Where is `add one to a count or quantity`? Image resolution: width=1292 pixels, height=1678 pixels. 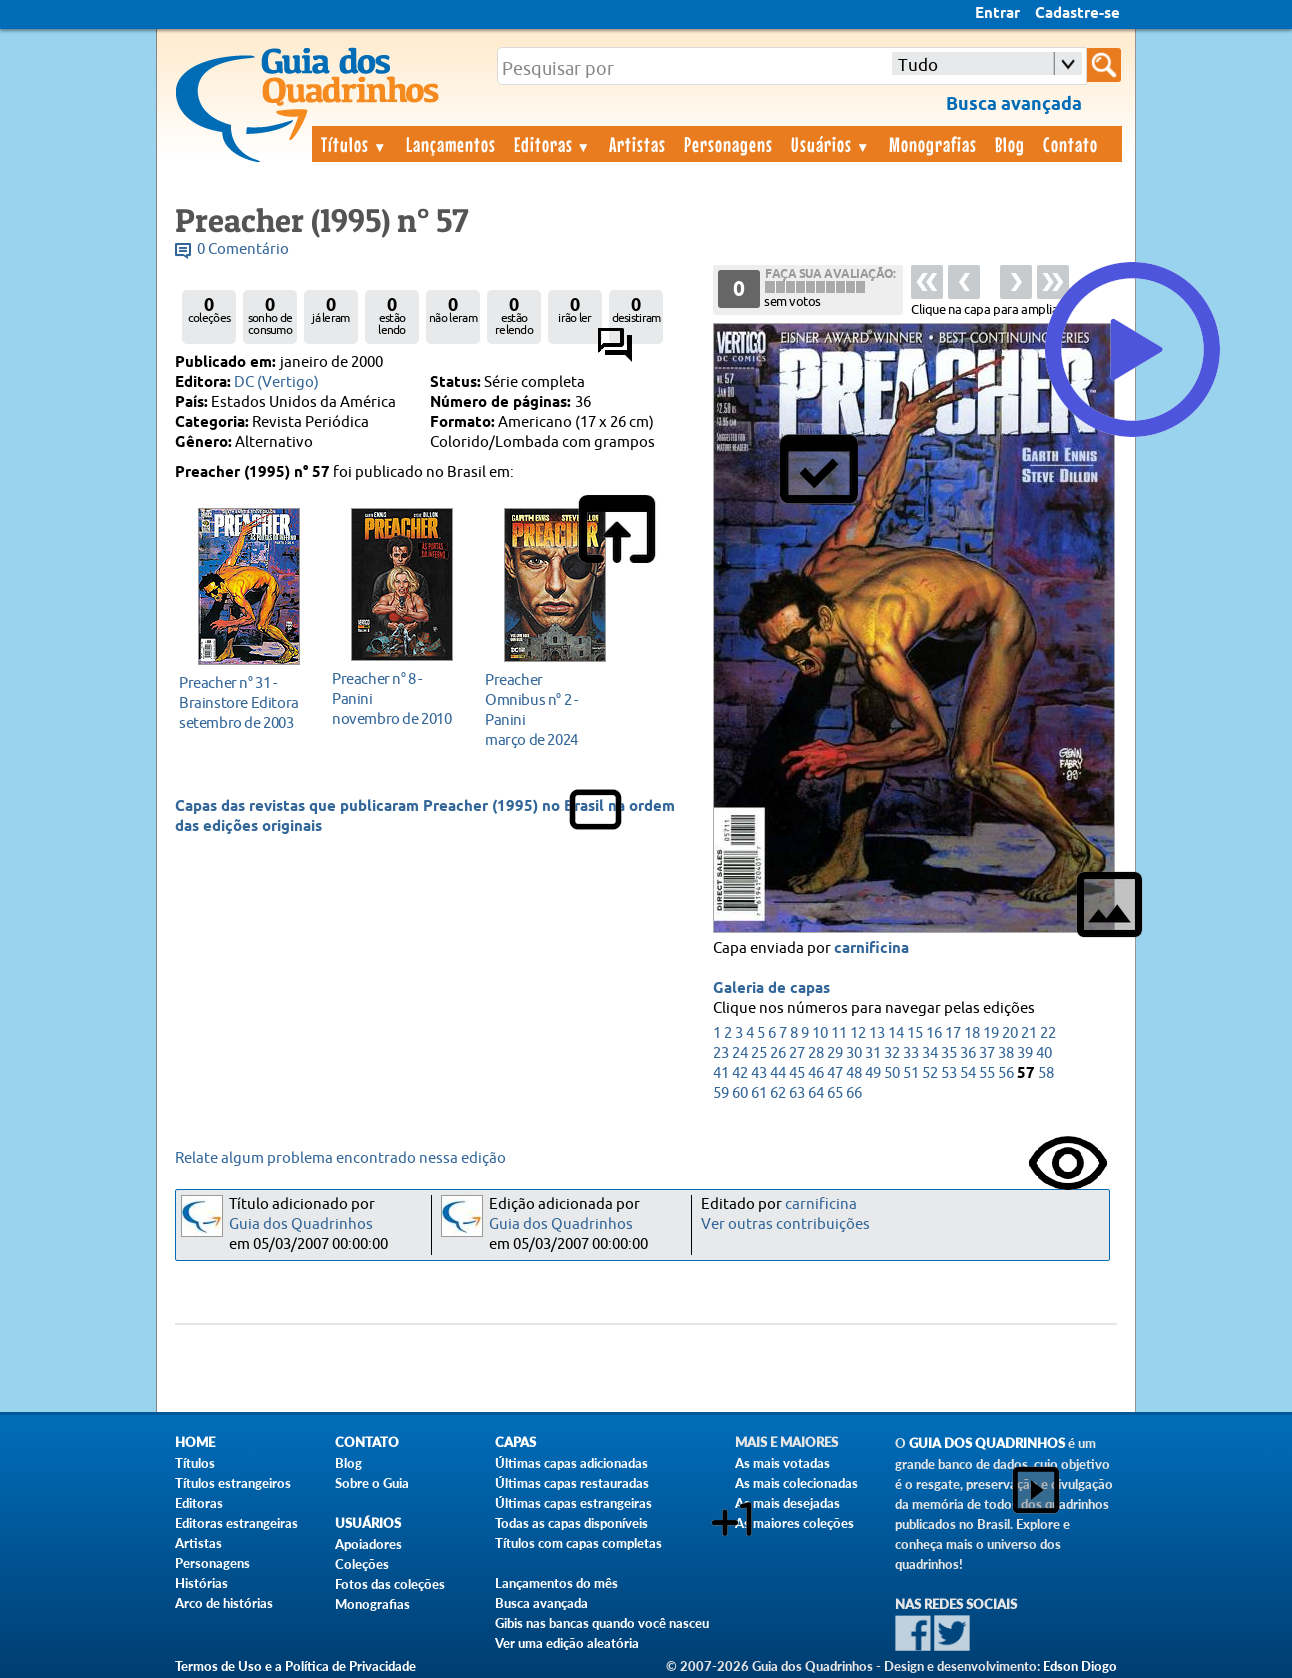
add one to a count or quantity is located at coordinates (733, 1520).